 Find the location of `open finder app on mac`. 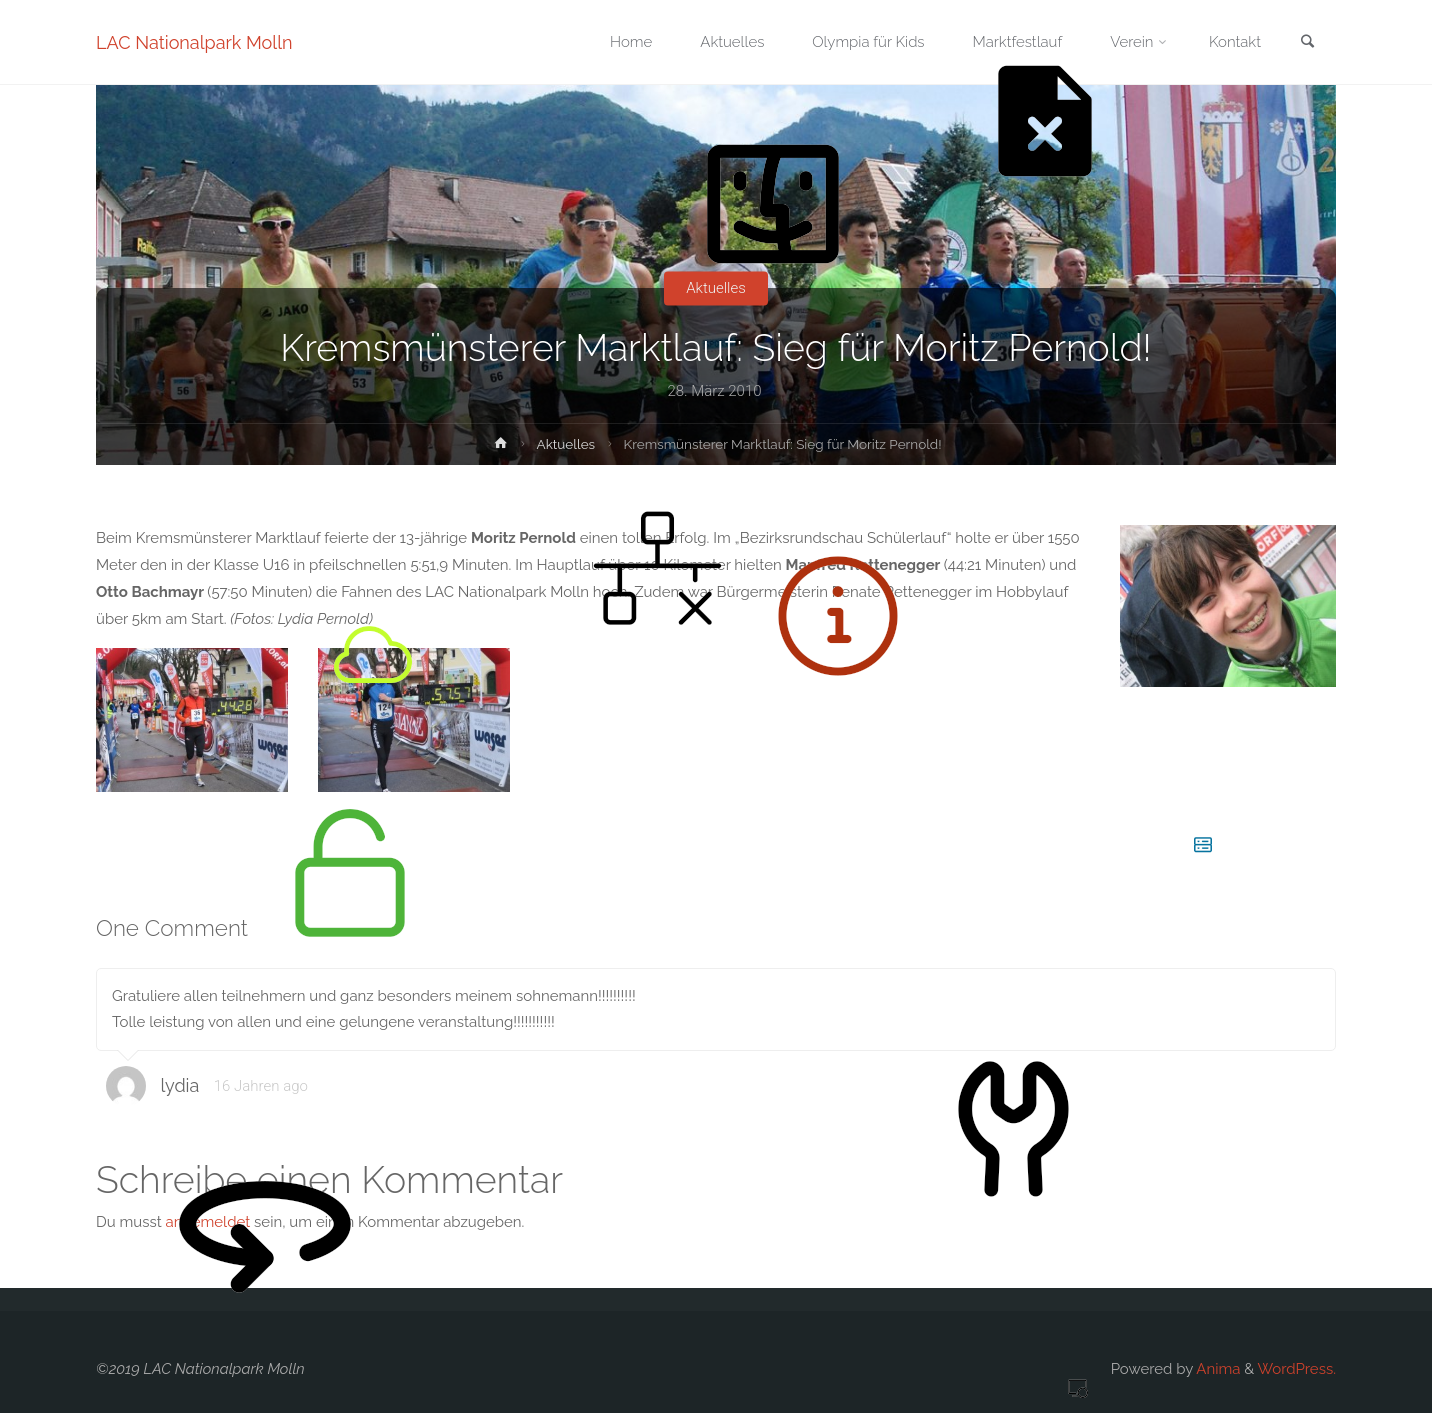

open finder app on mac is located at coordinates (773, 204).